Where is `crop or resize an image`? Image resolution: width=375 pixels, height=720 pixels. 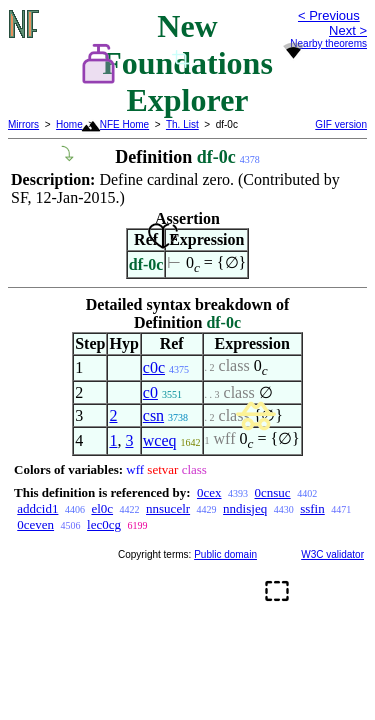 crop or resize an image is located at coordinates (181, 59).